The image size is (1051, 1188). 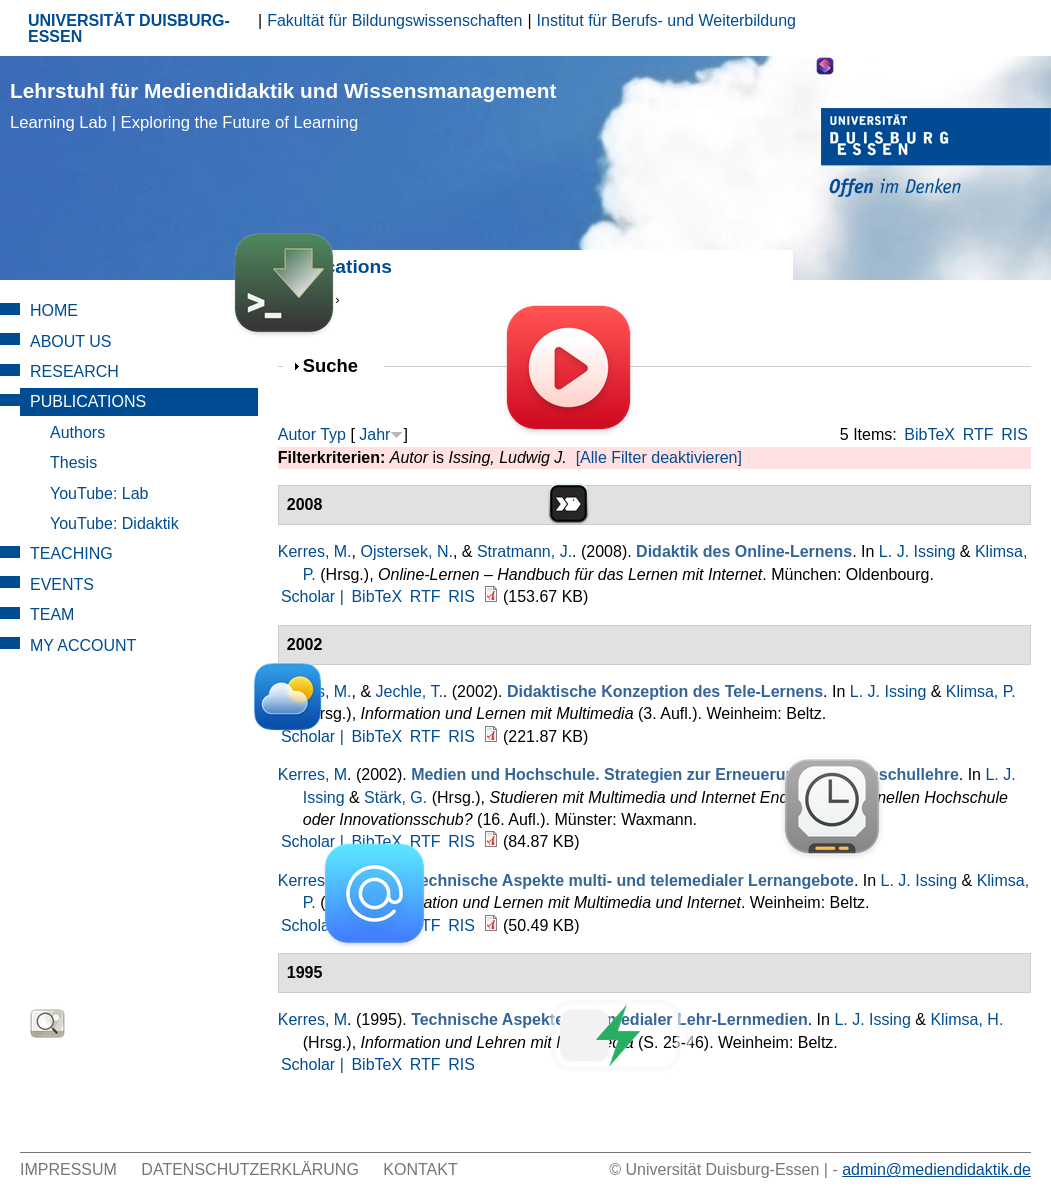 What do you see at coordinates (622, 1035) in the screenshot?
I see `battery at 40% and currently charging` at bounding box center [622, 1035].